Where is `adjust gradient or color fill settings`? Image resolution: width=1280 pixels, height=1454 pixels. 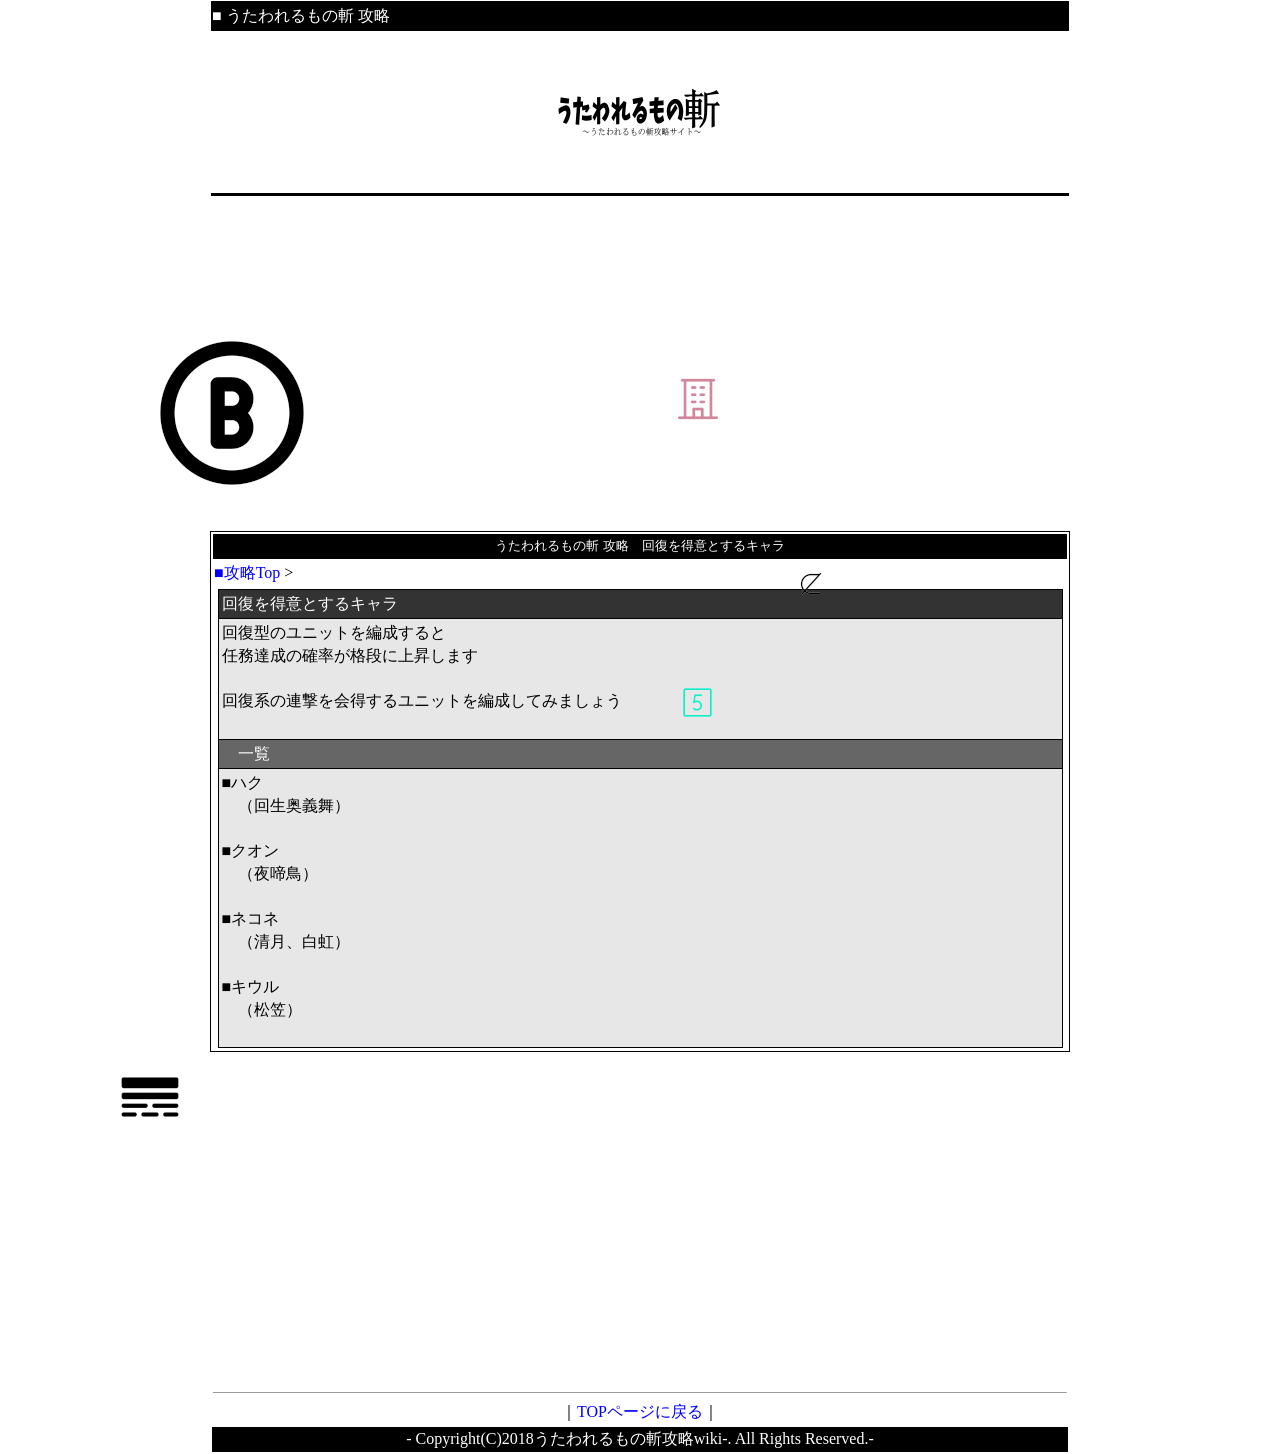 adjust gradient or color fill settings is located at coordinates (150, 1097).